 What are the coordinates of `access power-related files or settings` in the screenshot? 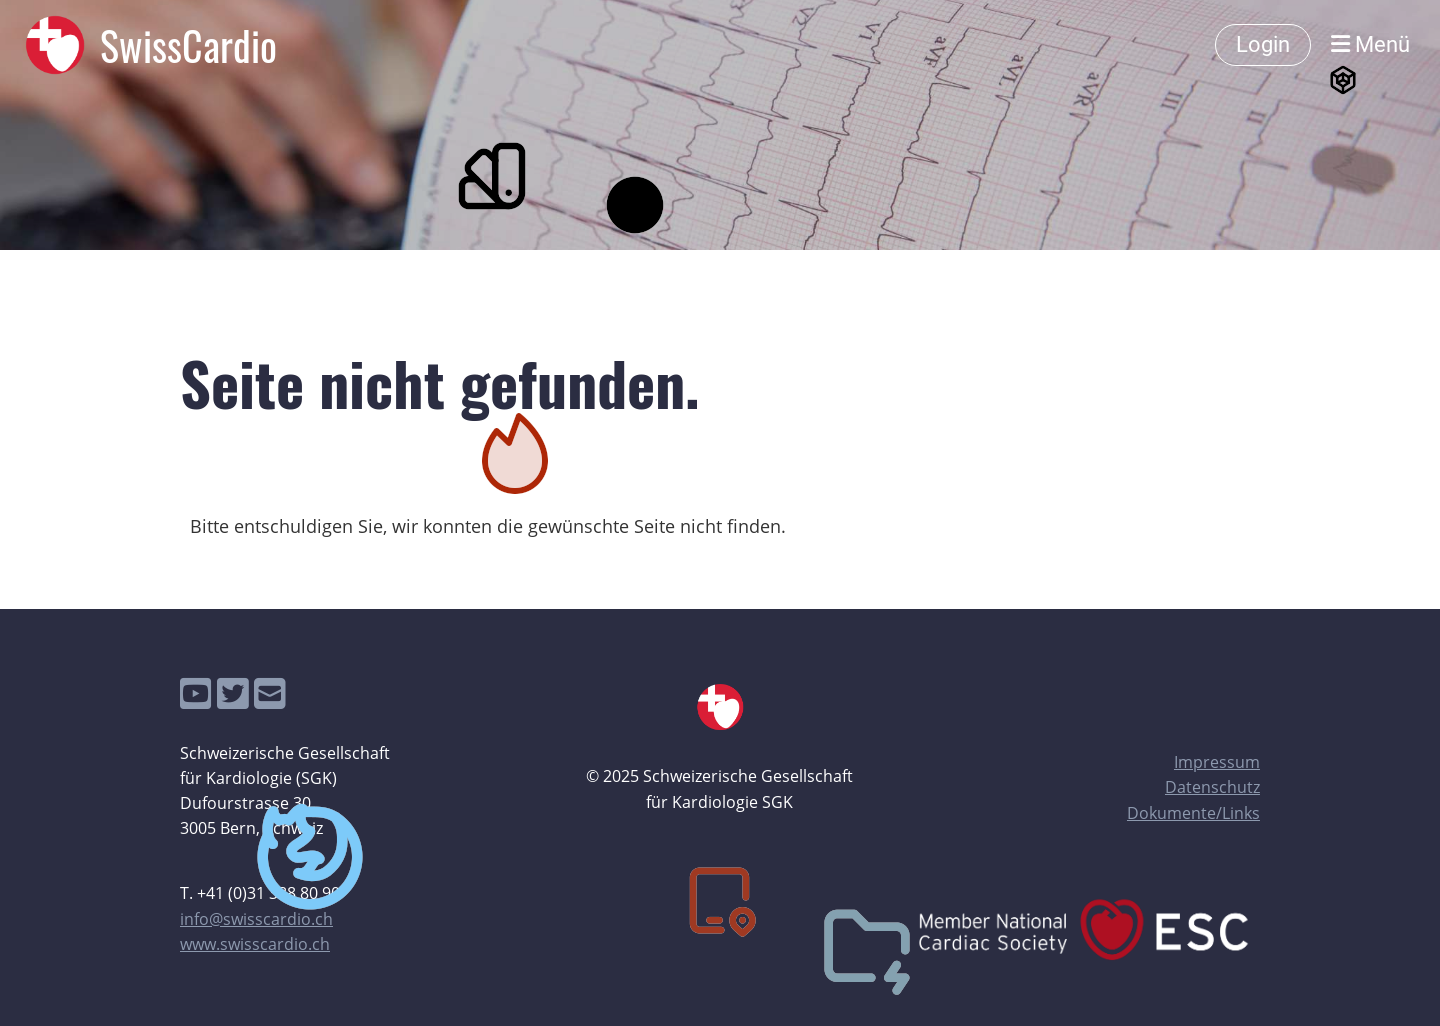 It's located at (867, 948).